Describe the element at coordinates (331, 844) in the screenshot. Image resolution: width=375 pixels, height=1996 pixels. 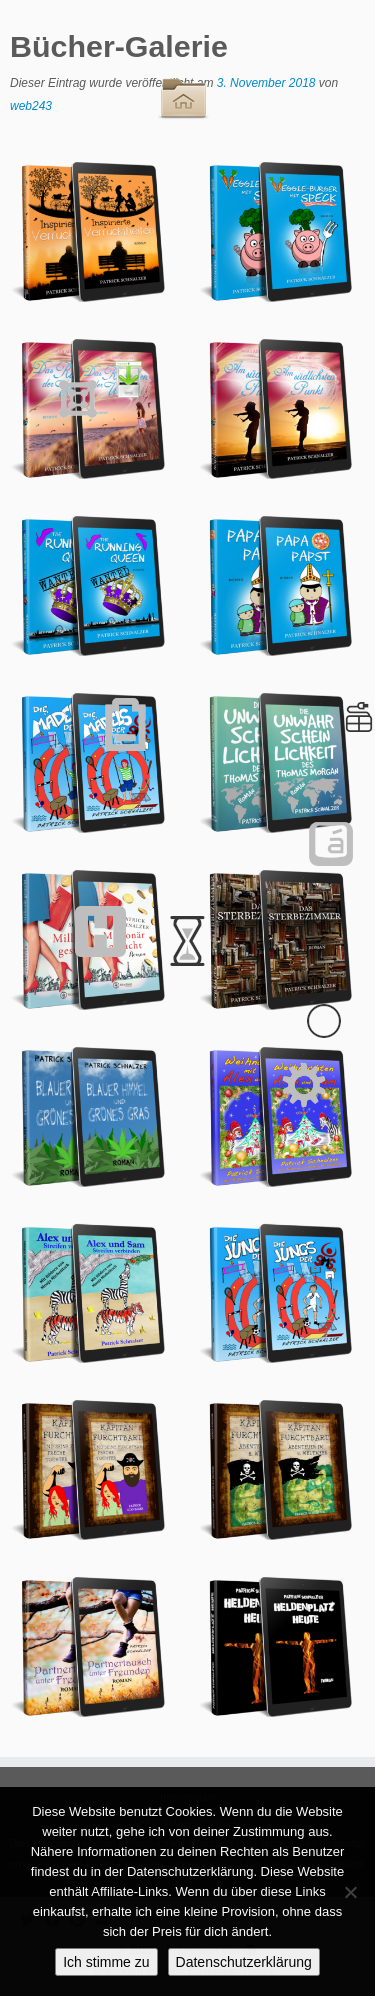
I see `open character map application` at that location.